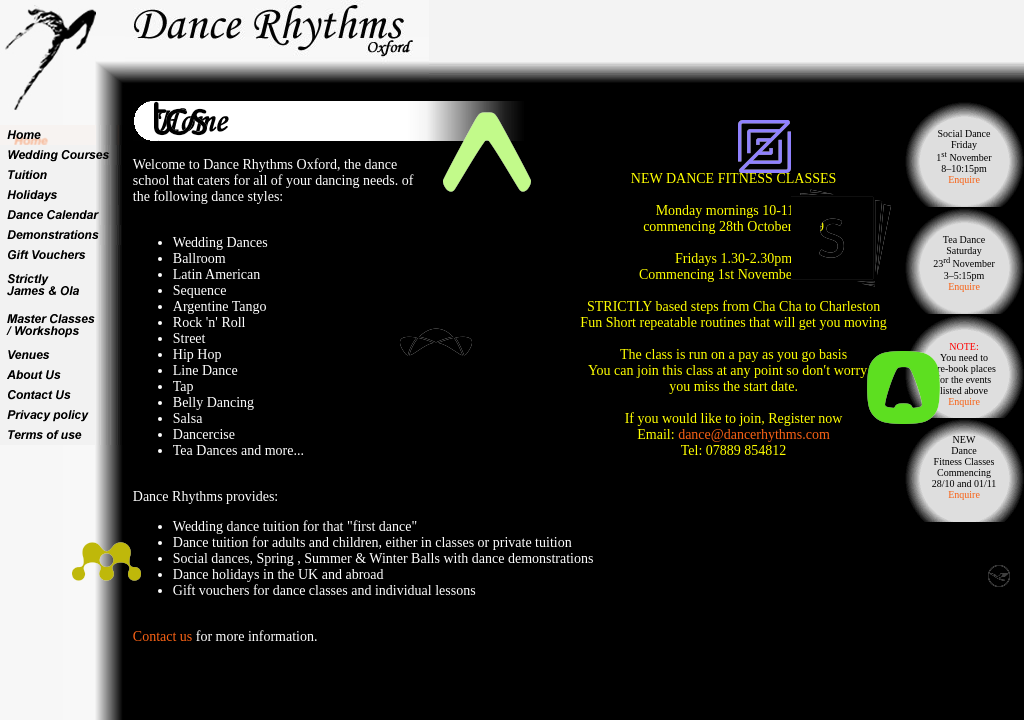  What do you see at coordinates (841, 238) in the screenshot?
I see `open slides presentation app` at bounding box center [841, 238].